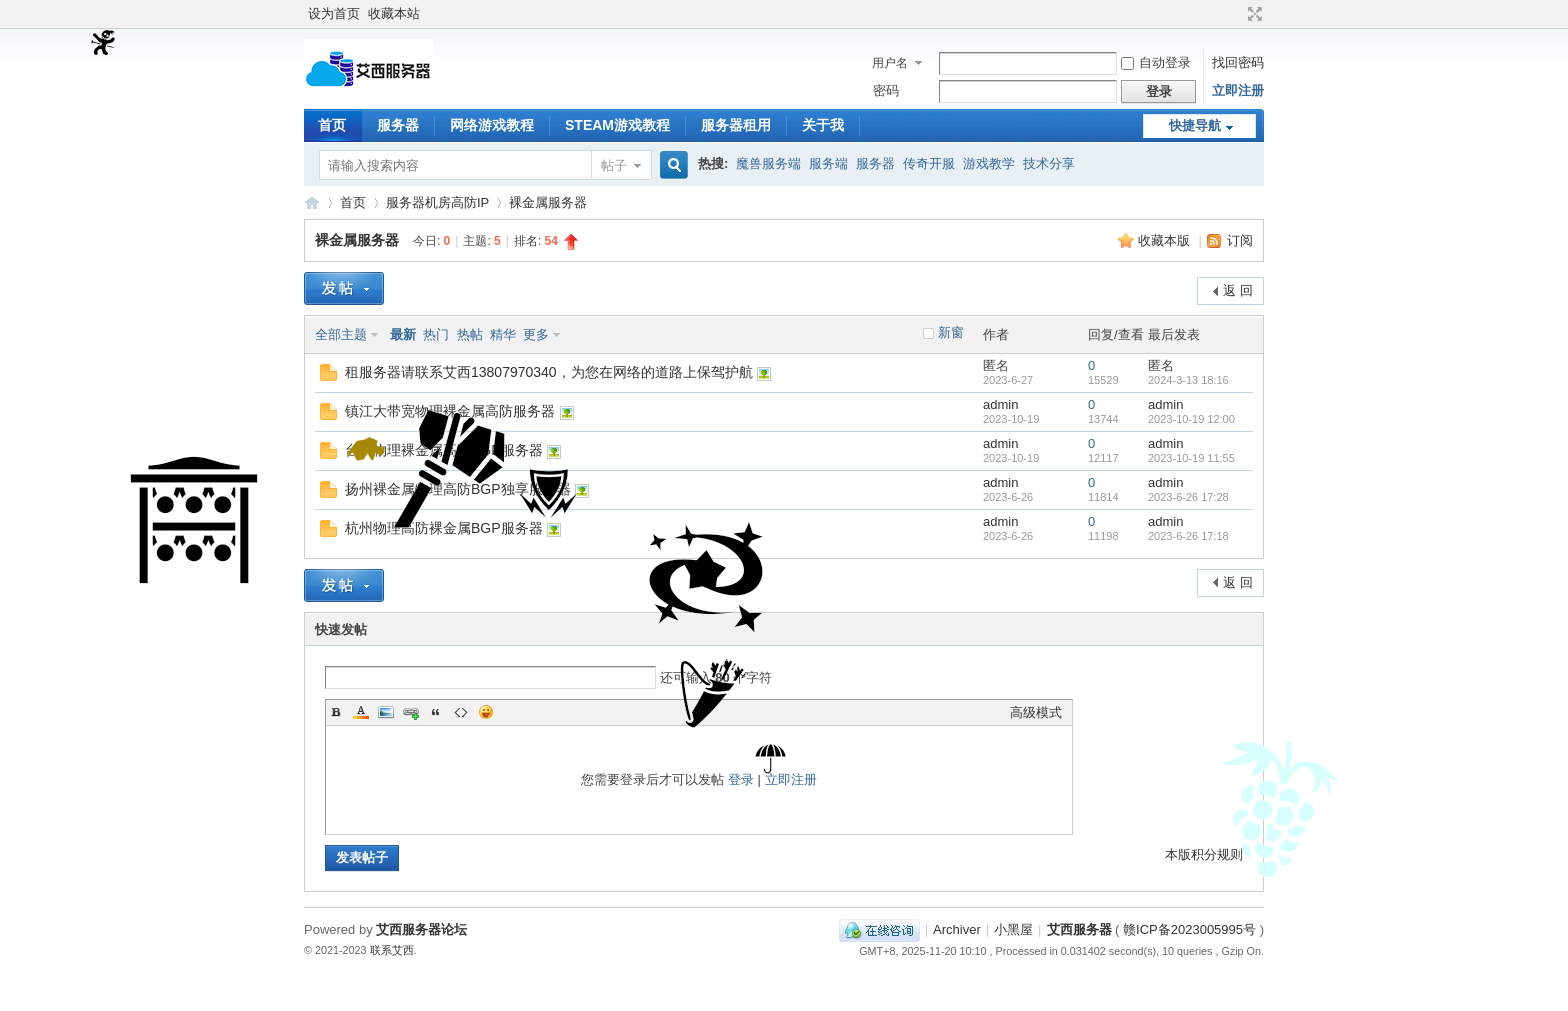  Describe the element at coordinates (1280, 810) in the screenshot. I see `select grapes as a food or ingredient item` at that location.